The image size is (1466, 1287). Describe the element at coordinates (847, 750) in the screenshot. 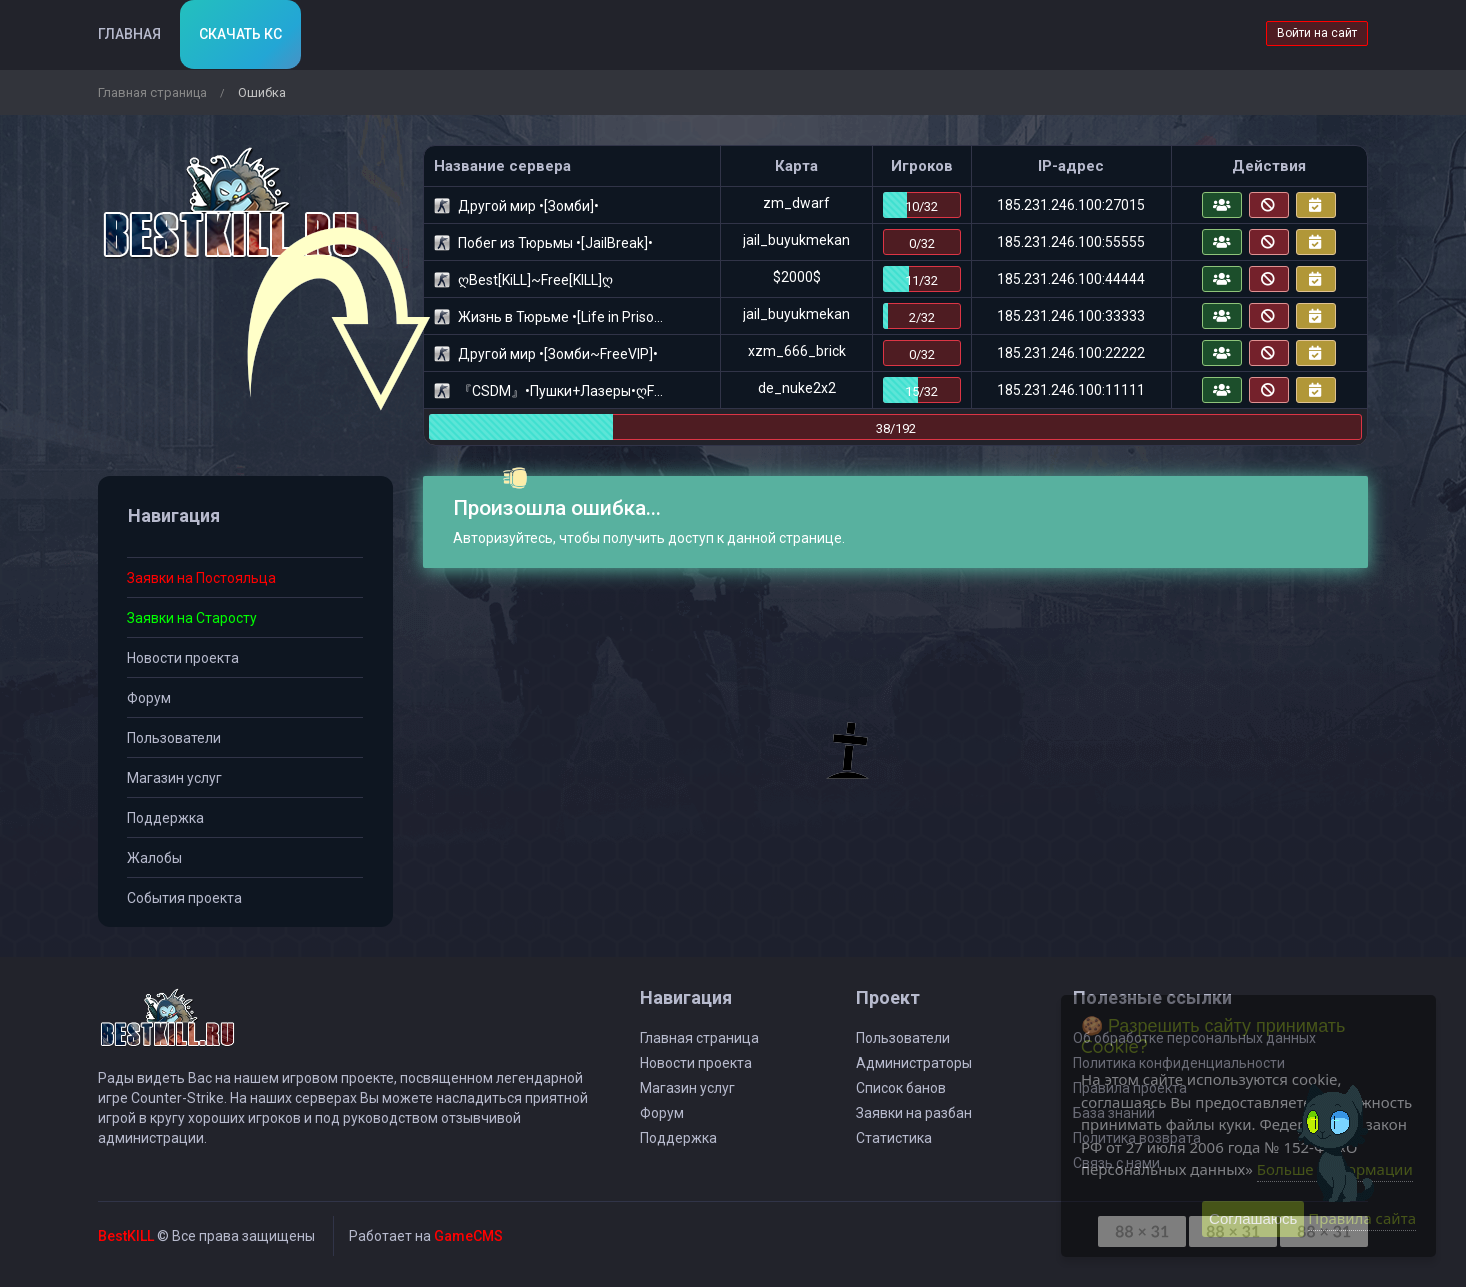

I see `indicates a cemetery or graveyard location` at that location.